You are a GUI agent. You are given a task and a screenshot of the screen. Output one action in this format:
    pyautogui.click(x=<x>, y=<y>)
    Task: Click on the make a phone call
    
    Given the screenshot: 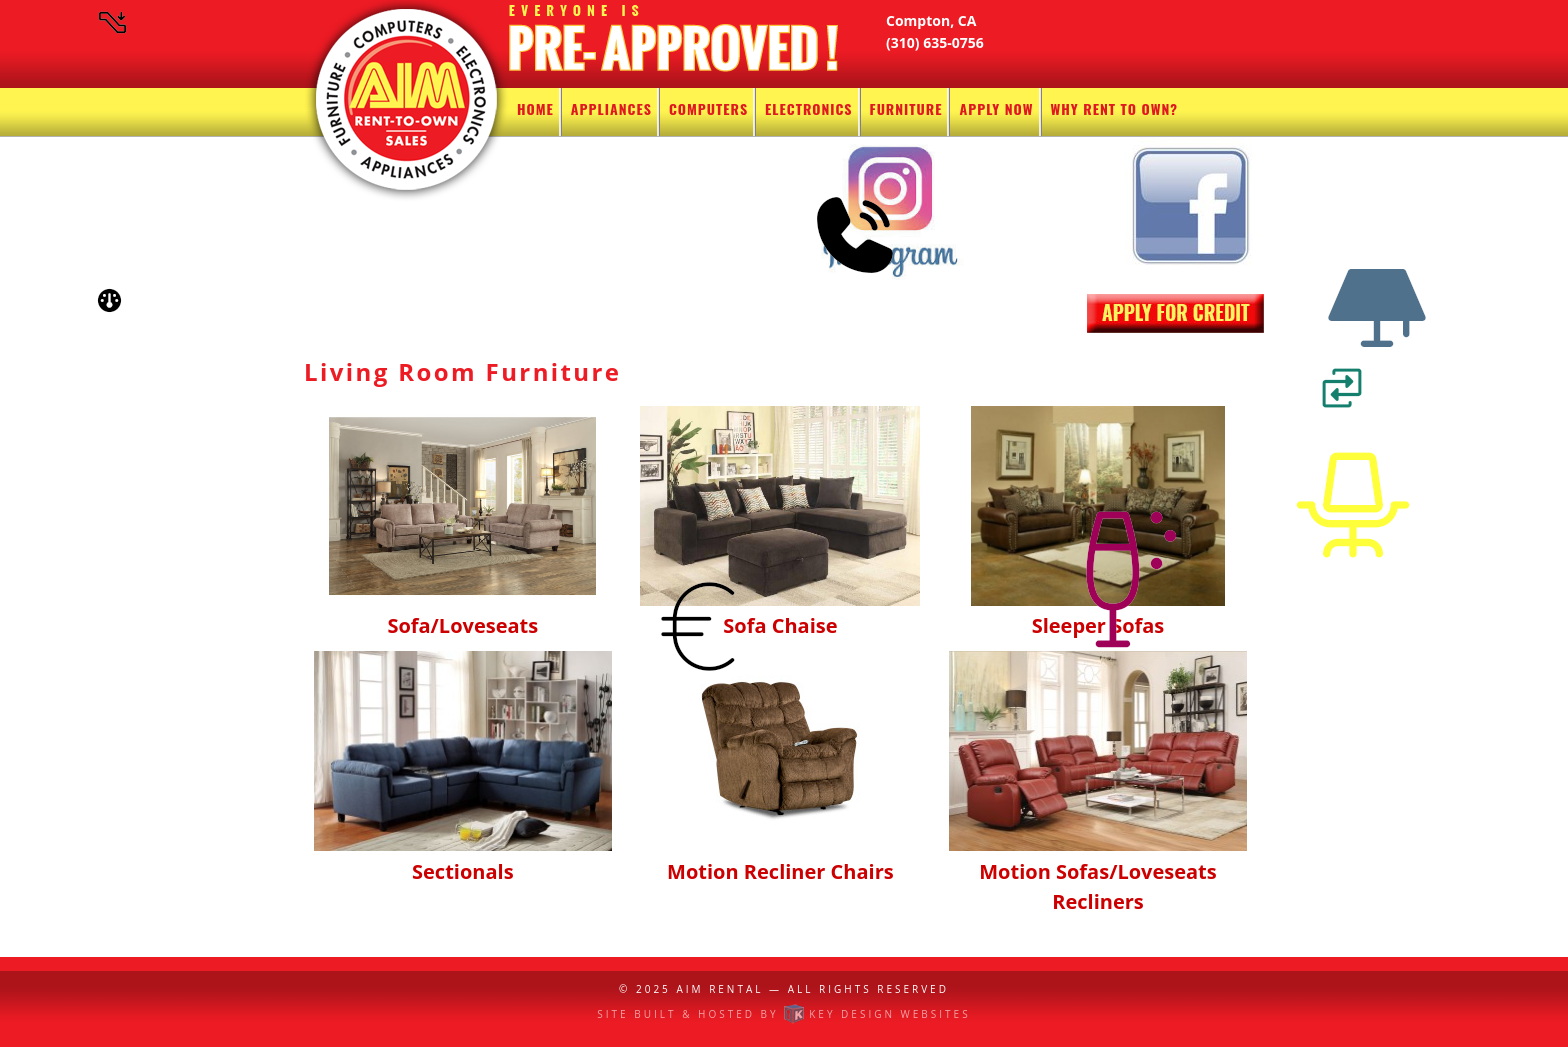 What is the action you would take?
    pyautogui.click(x=856, y=233)
    